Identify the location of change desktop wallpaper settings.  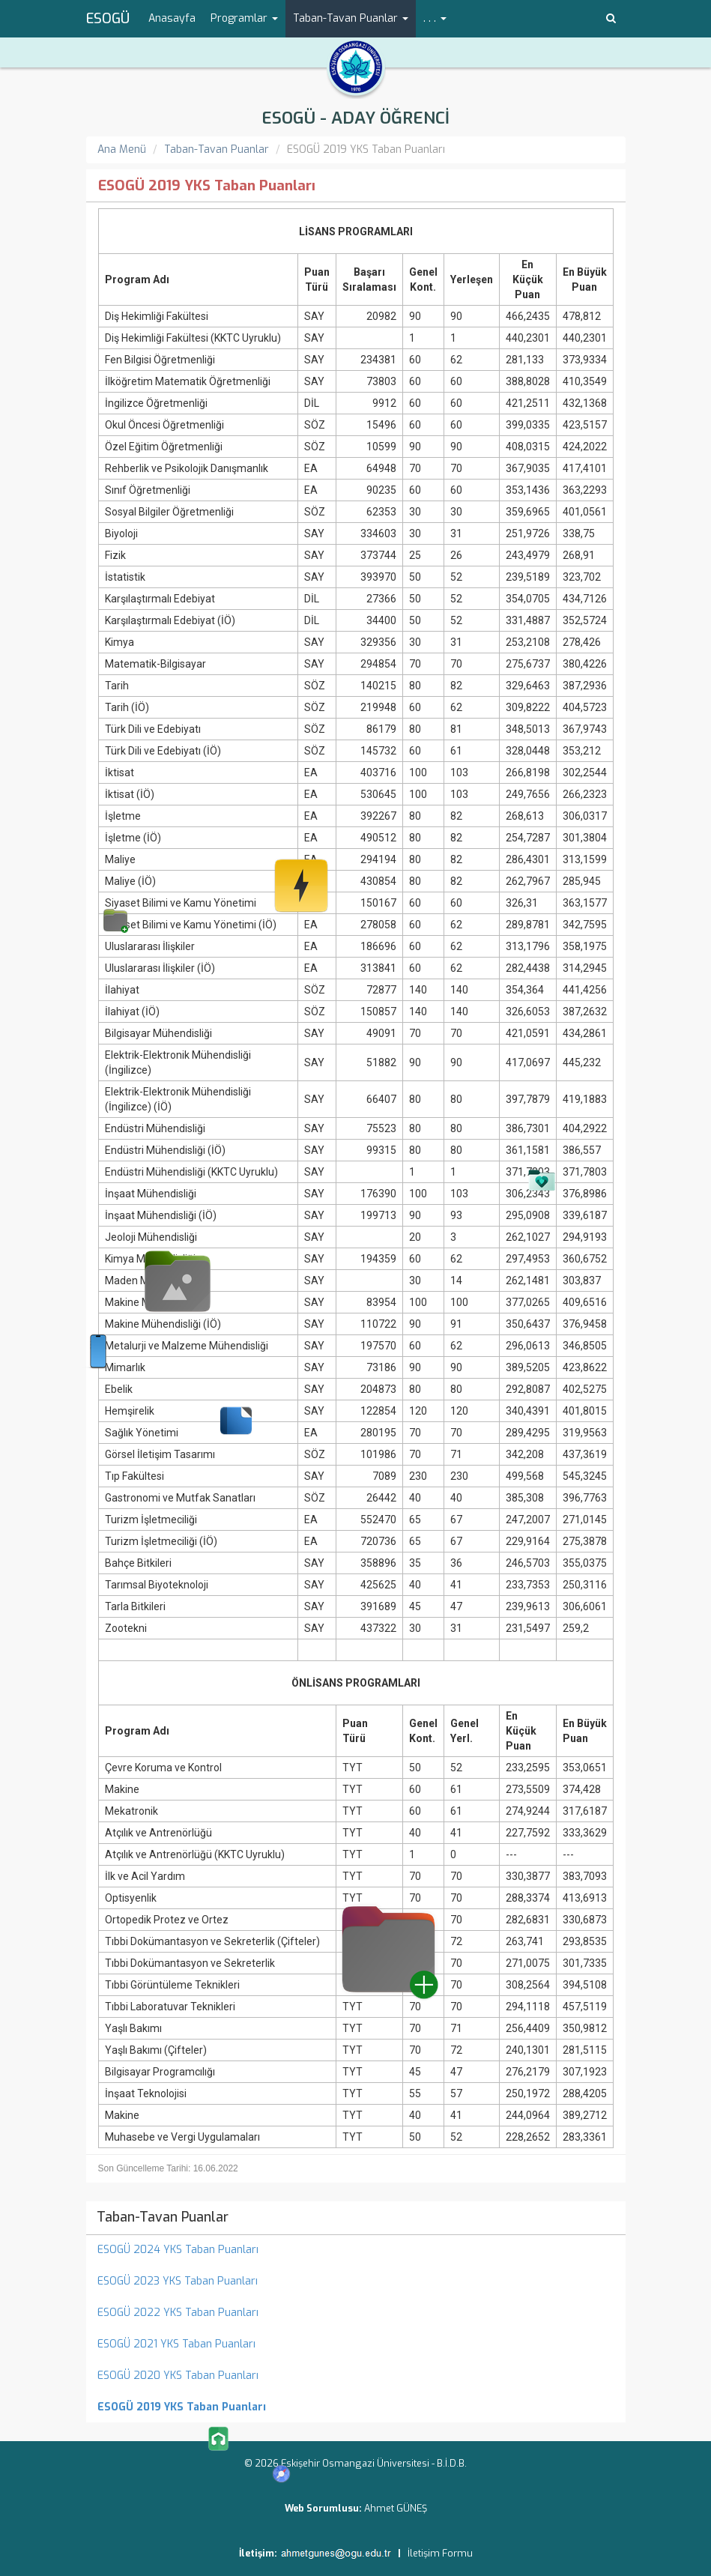
(236, 1420).